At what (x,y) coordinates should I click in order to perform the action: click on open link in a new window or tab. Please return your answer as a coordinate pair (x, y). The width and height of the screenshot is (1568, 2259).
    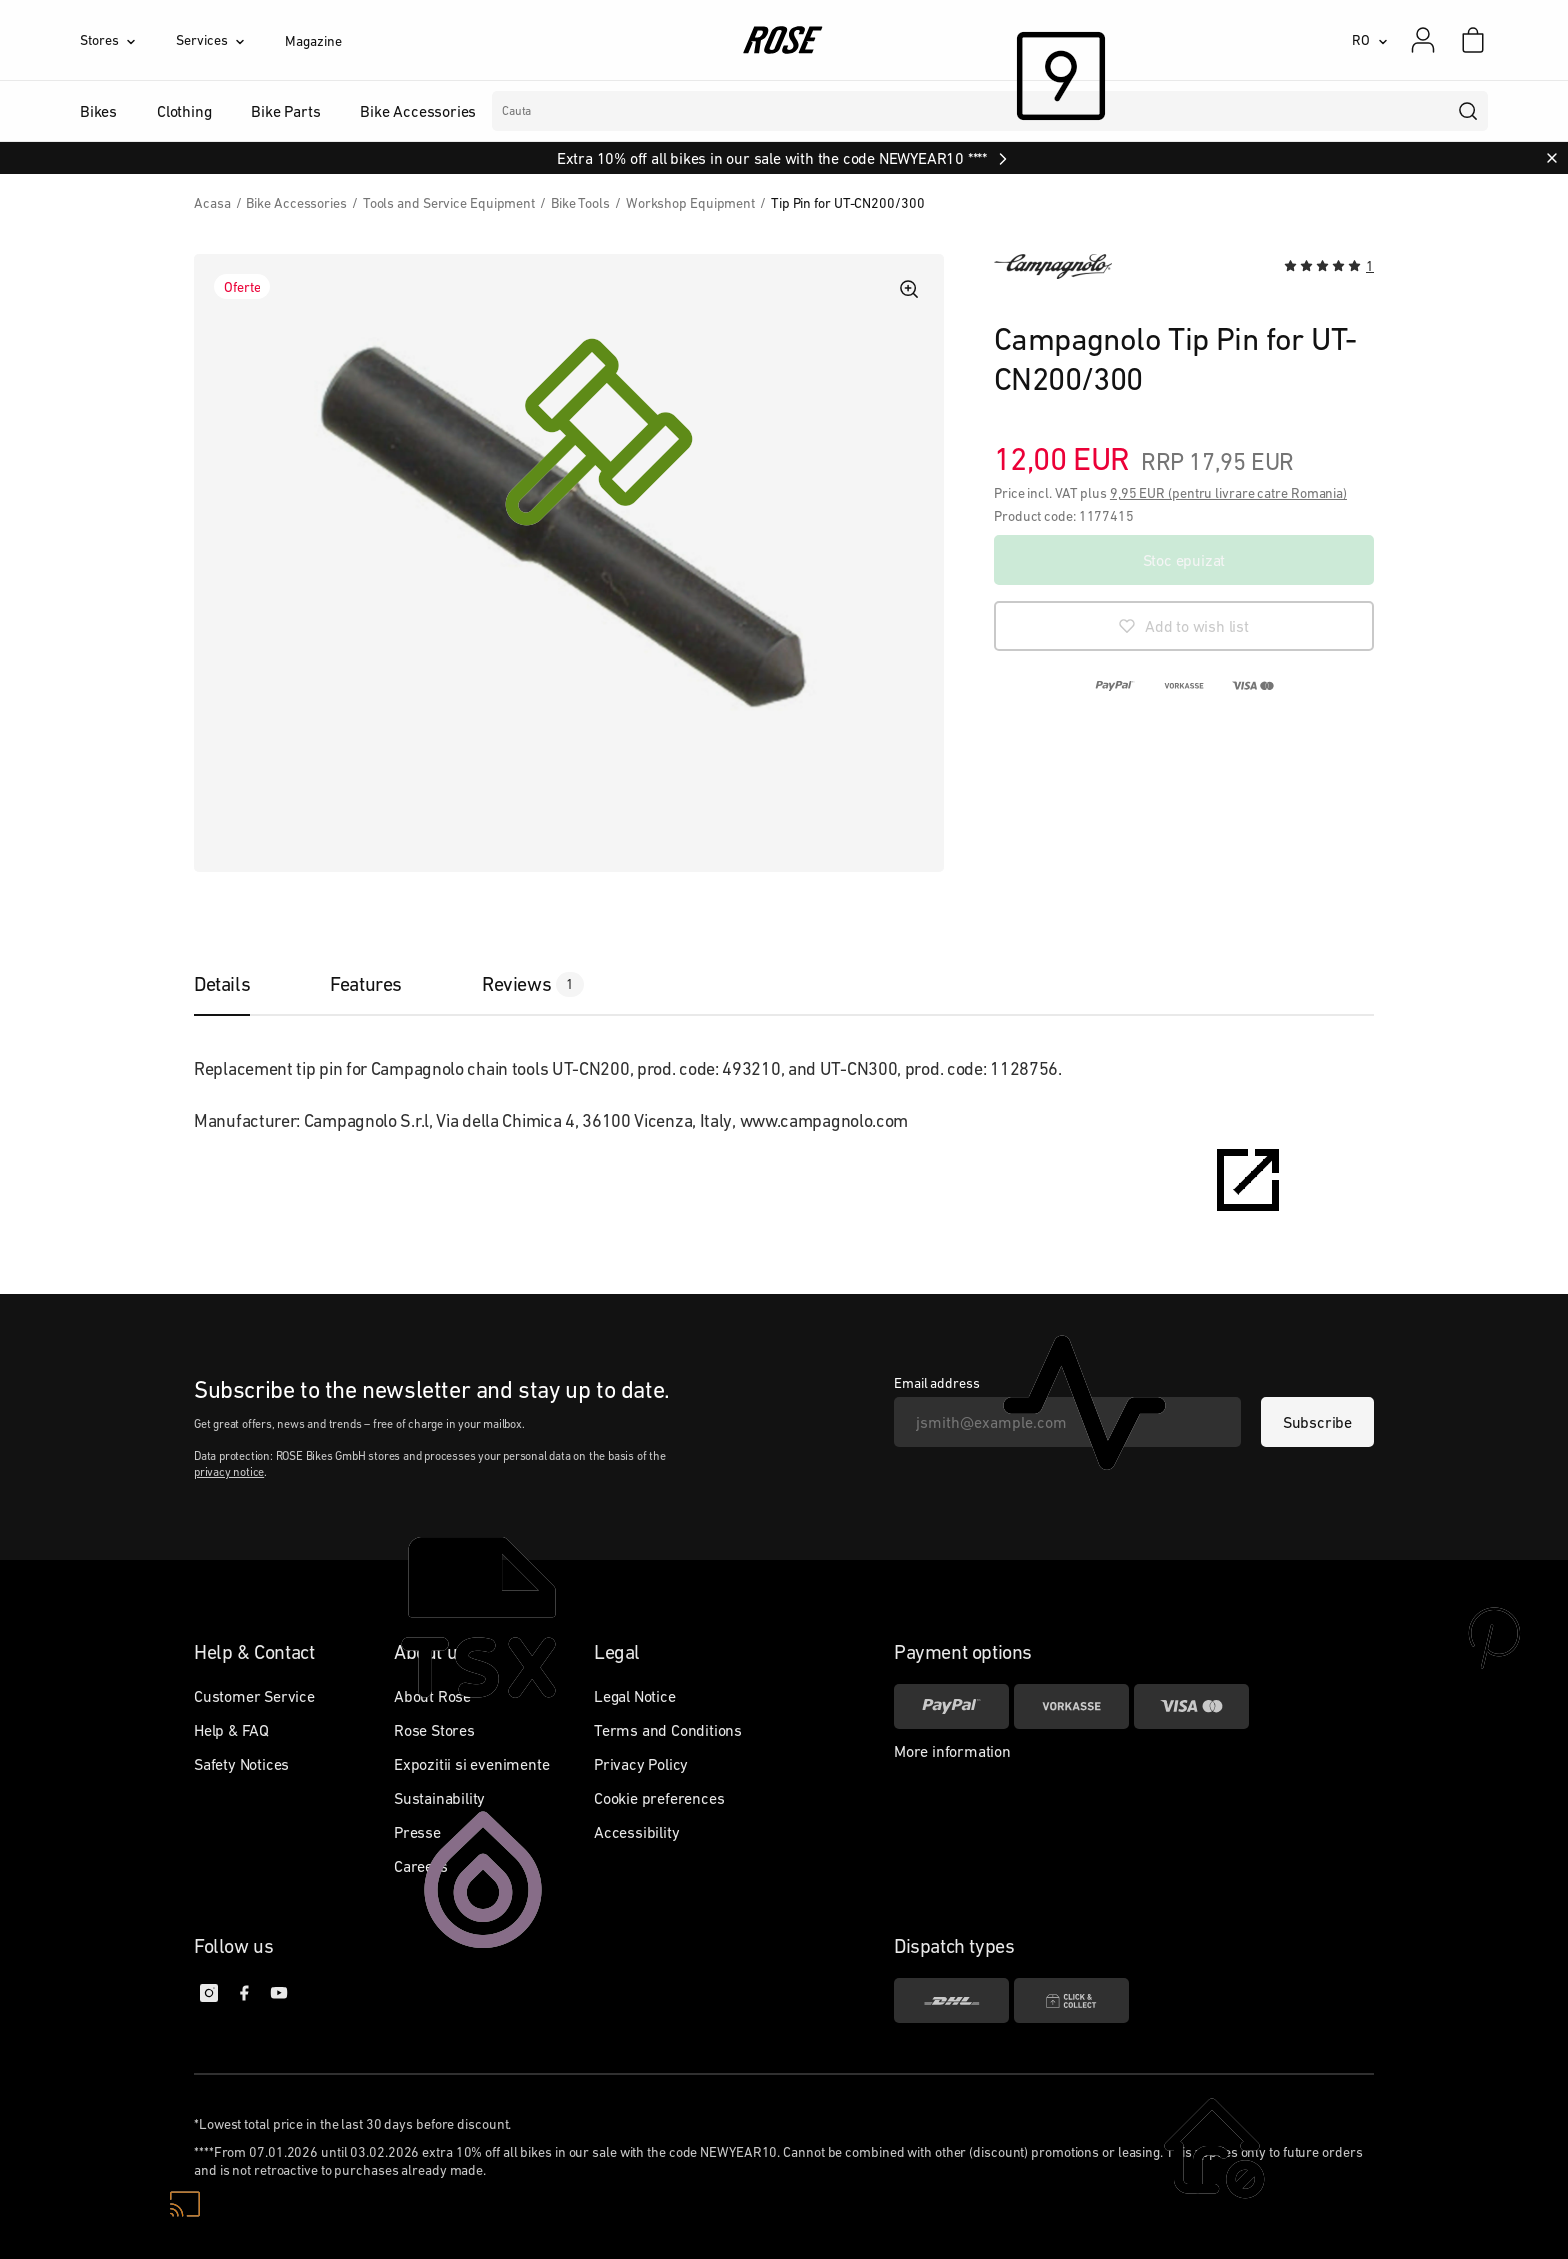
    Looking at the image, I should click on (1248, 1180).